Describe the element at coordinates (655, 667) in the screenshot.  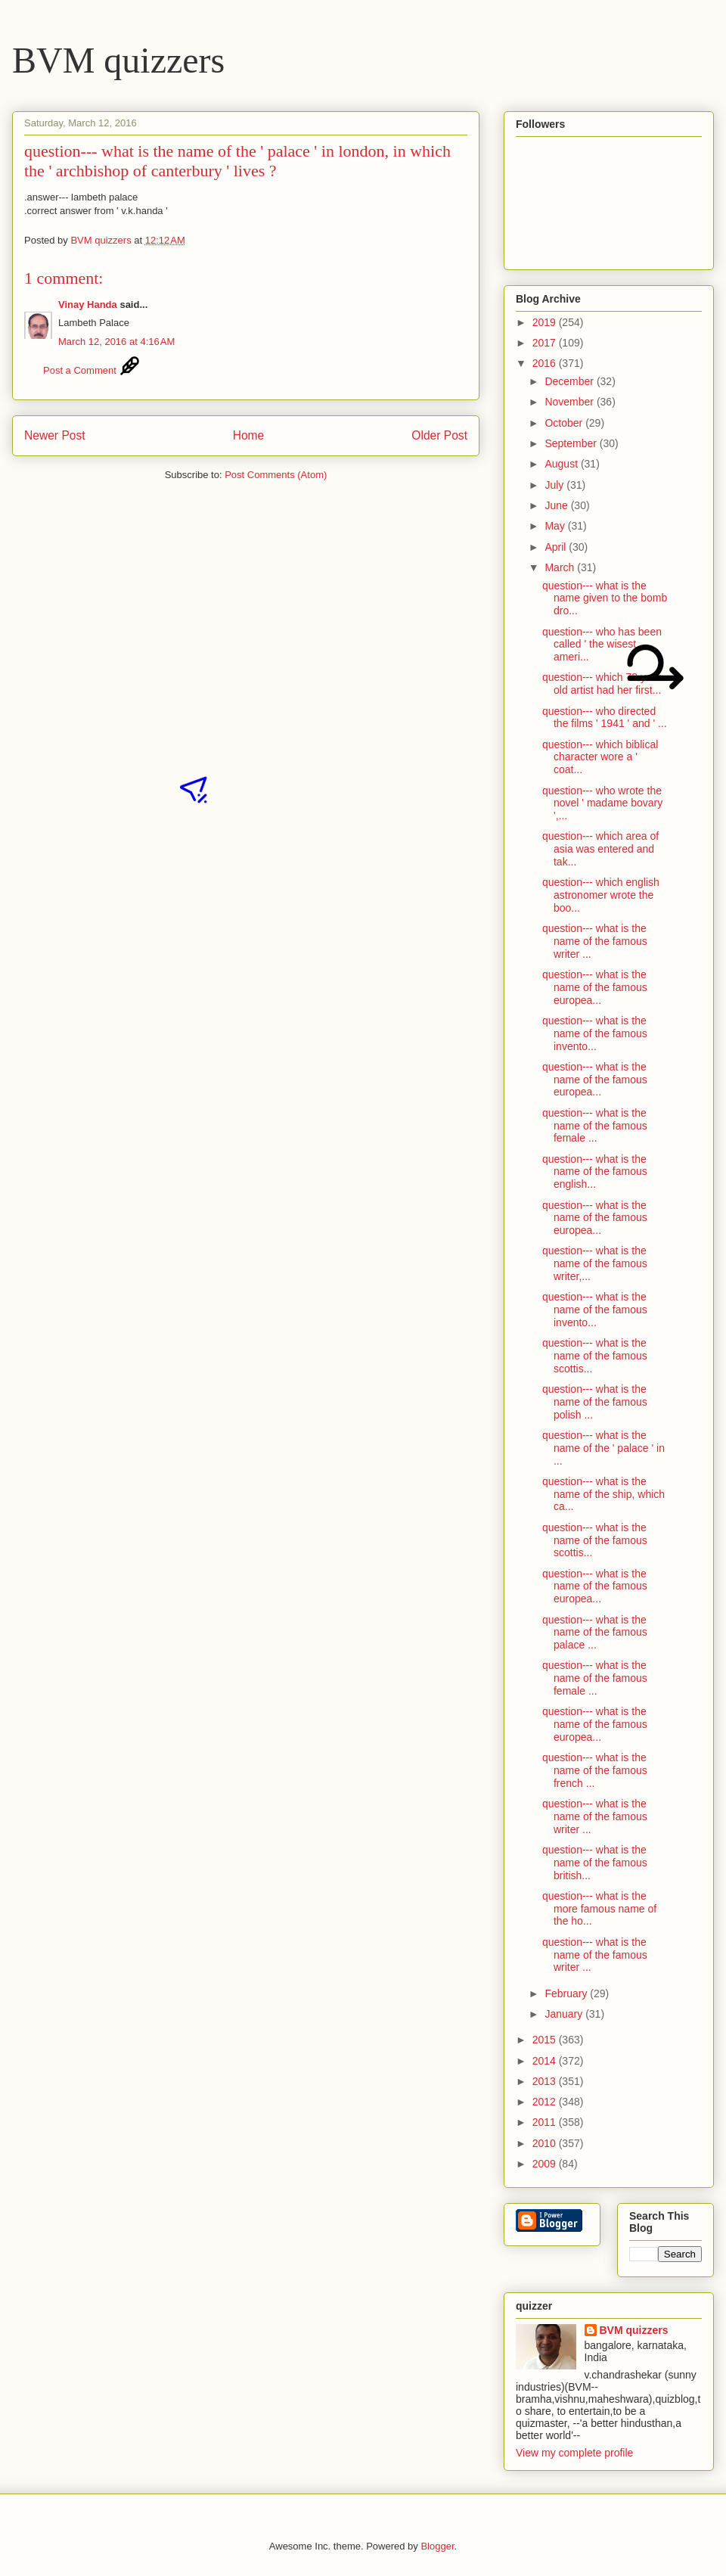
I see `iterate or repeat a process` at that location.